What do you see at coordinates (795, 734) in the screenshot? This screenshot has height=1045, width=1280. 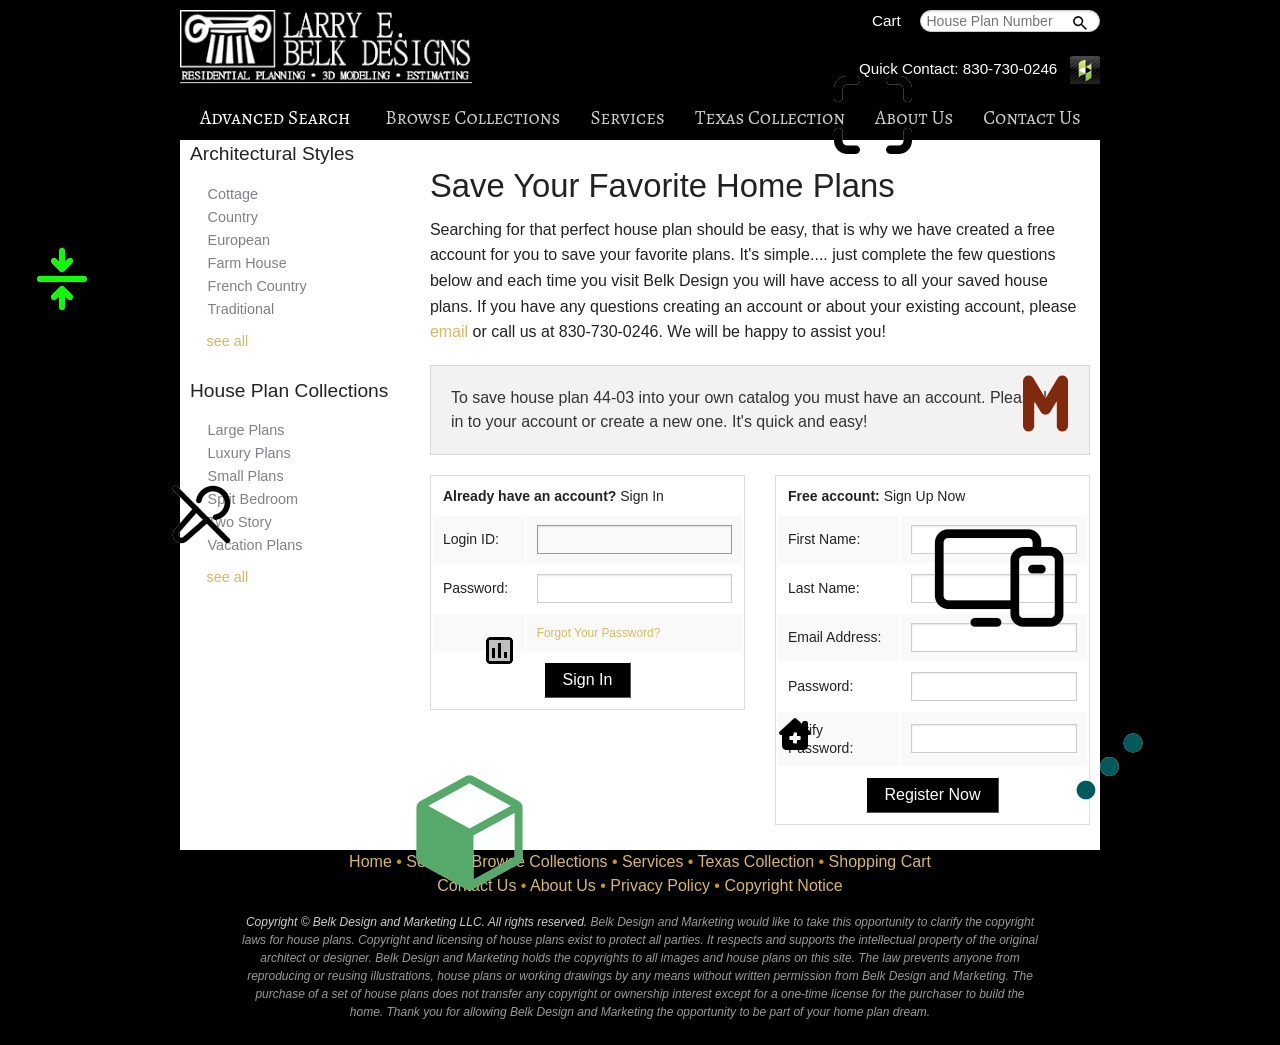 I see `access home healthcare services` at bounding box center [795, 734].